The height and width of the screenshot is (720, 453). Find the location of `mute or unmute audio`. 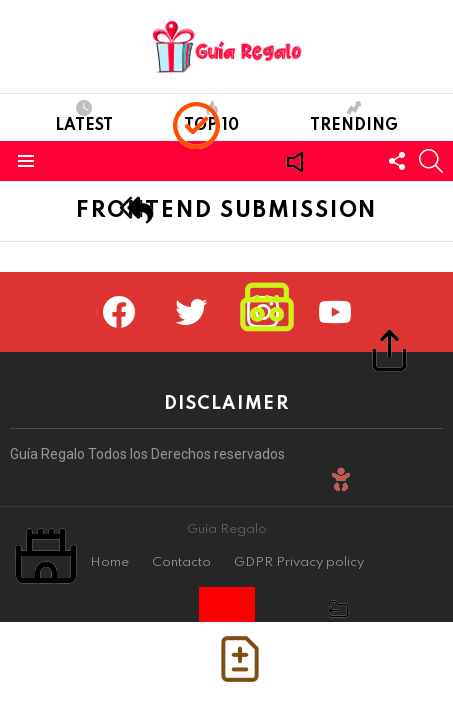

mute or unmute audio is located at coordinates (296, 162).